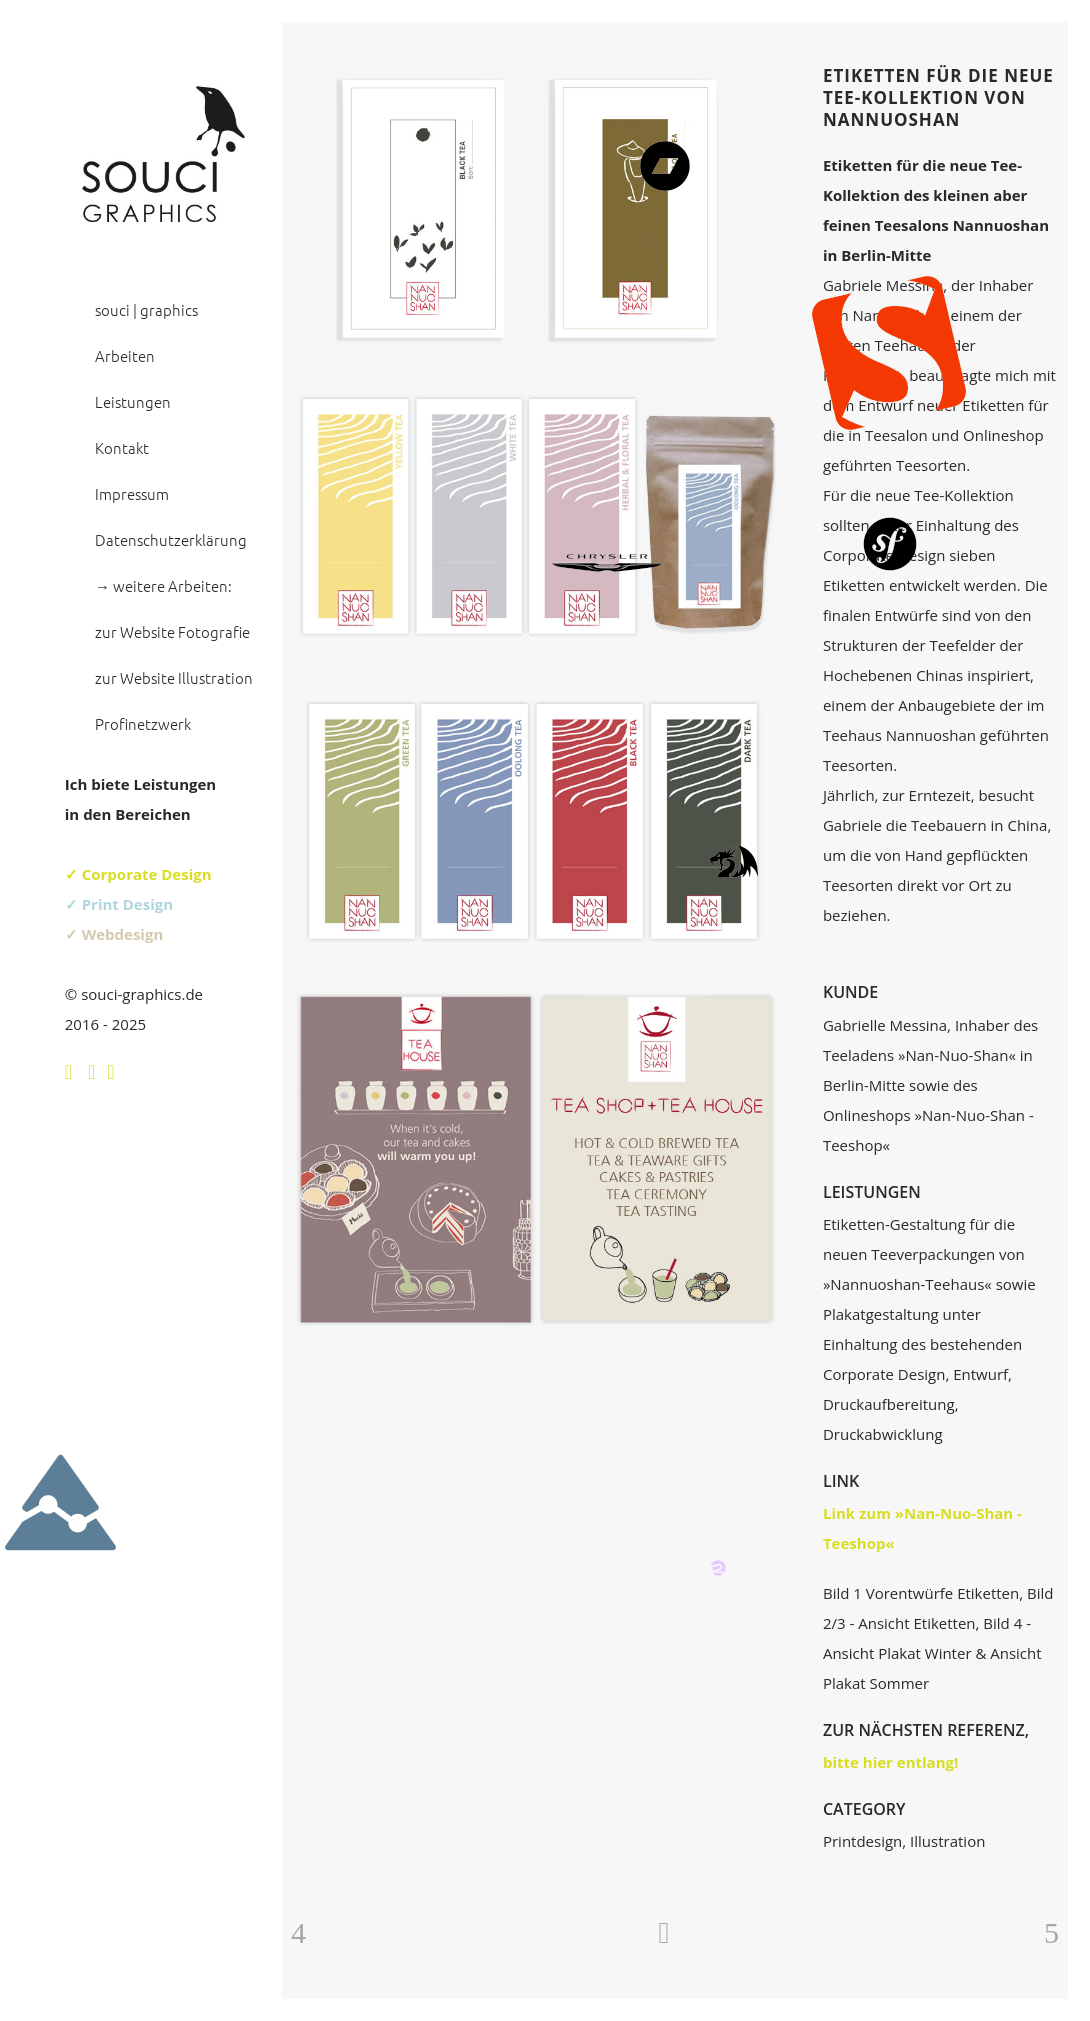 The height and width of the screenshot is (2021, 1090). What do you see at coordinates (889, 353) in the screenshot?
I see `visit smashing magazine website` at bounding box center [889, 353].